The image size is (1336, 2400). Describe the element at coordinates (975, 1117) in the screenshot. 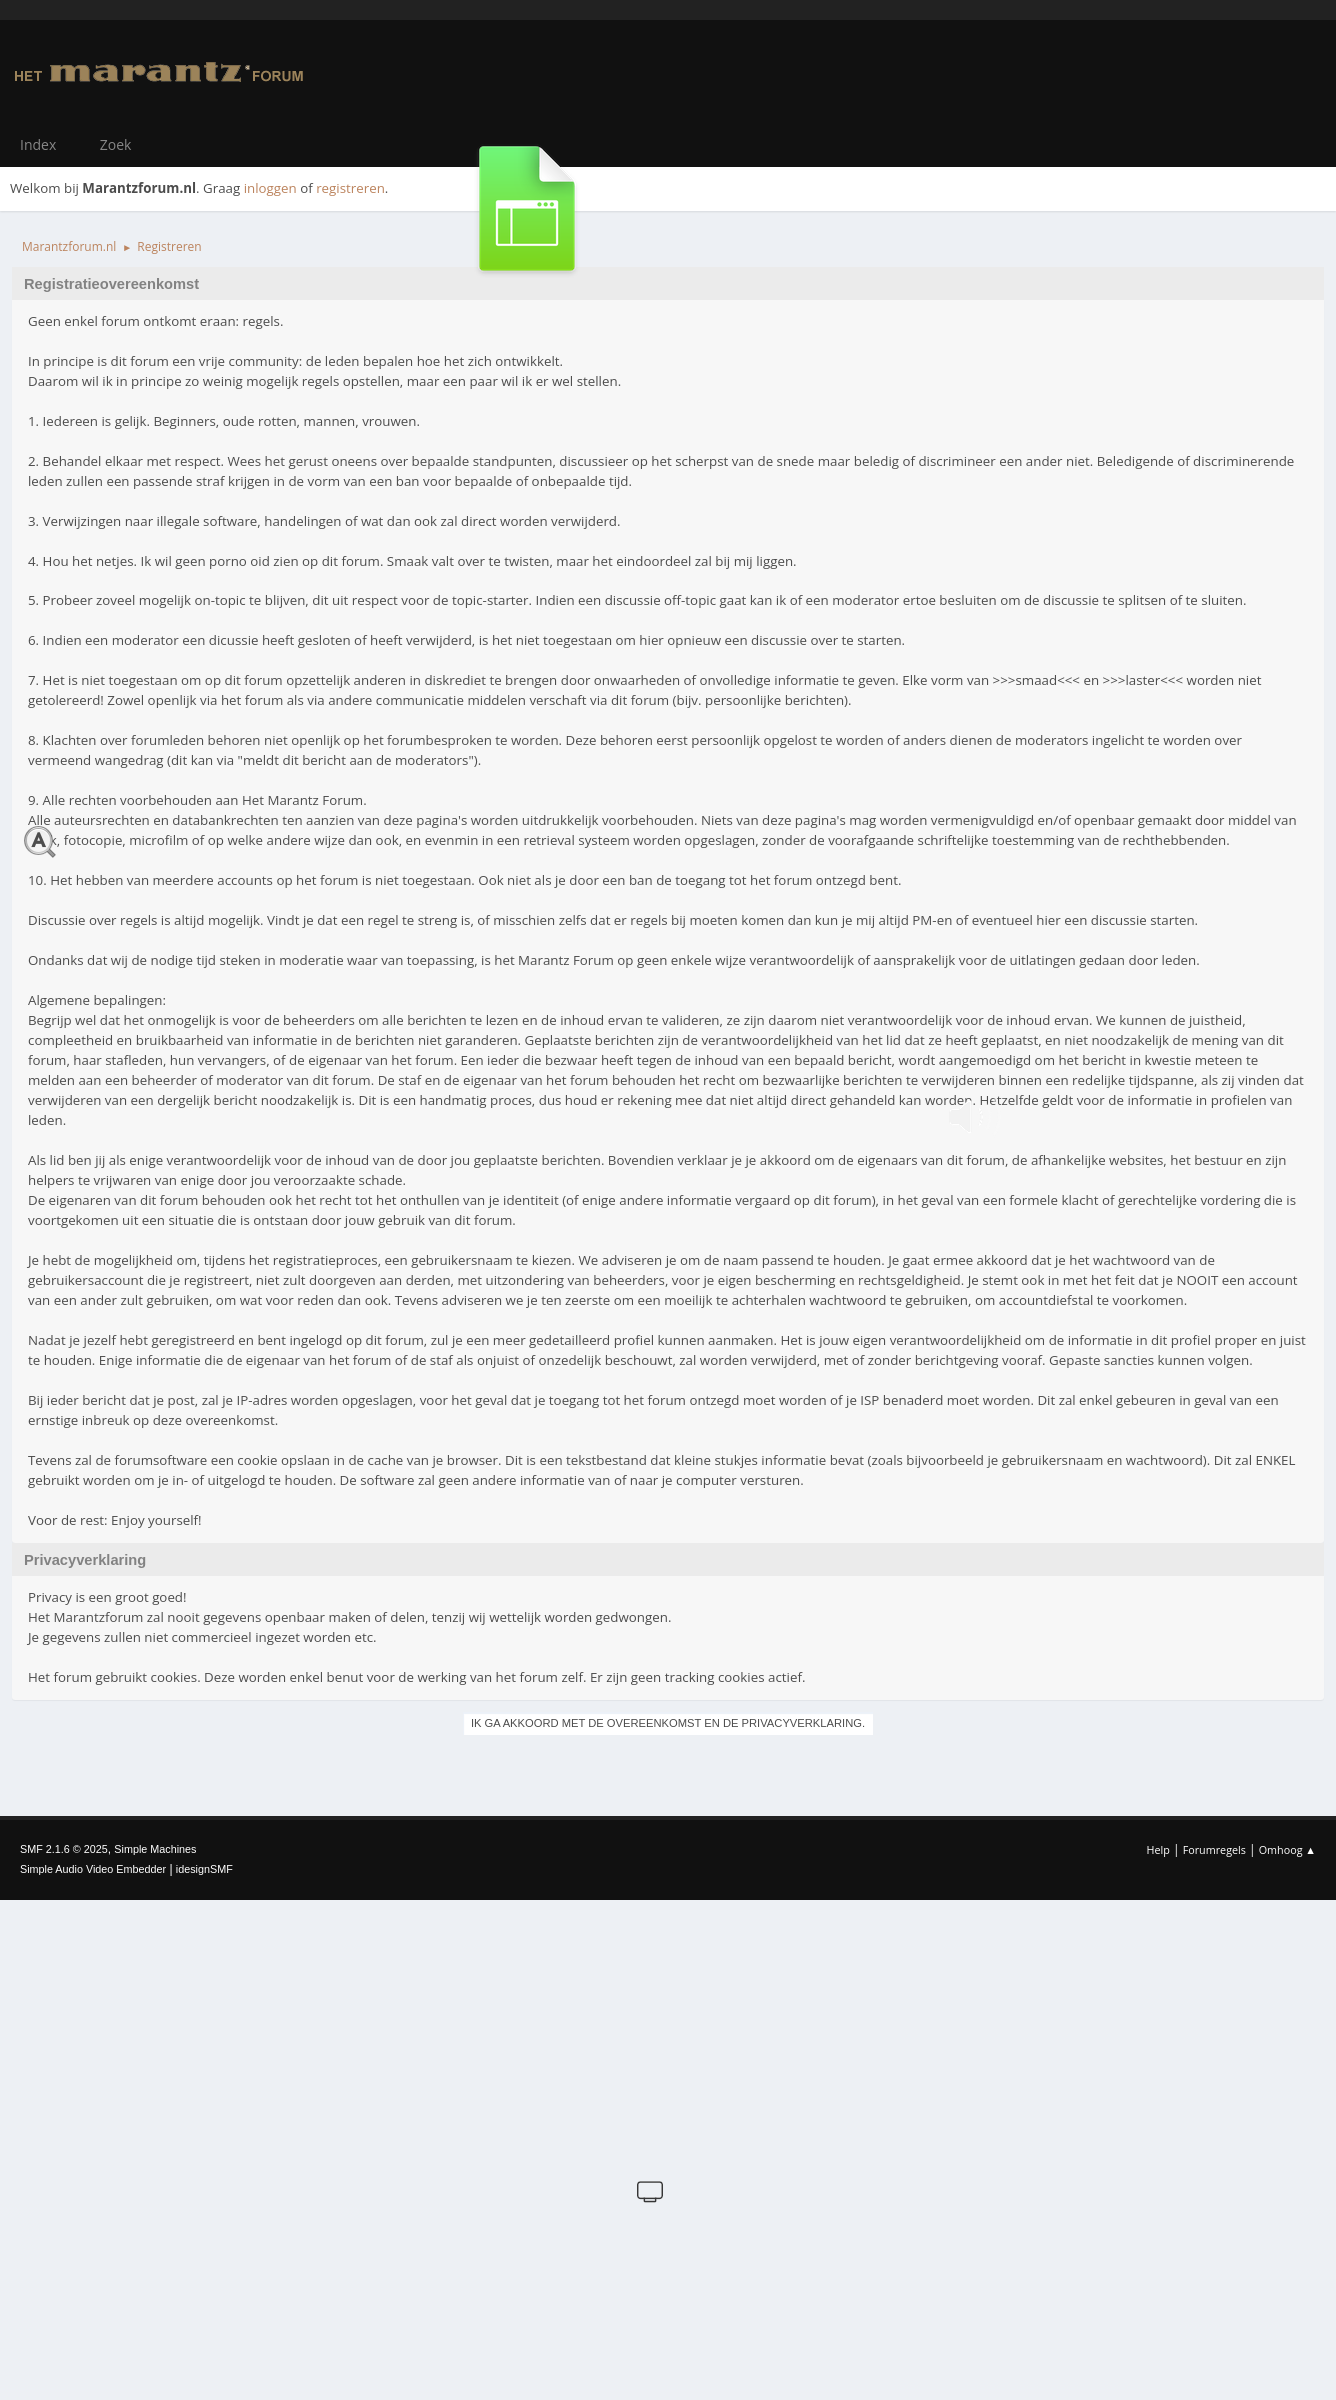

I see `indicates low volume level` at that location.